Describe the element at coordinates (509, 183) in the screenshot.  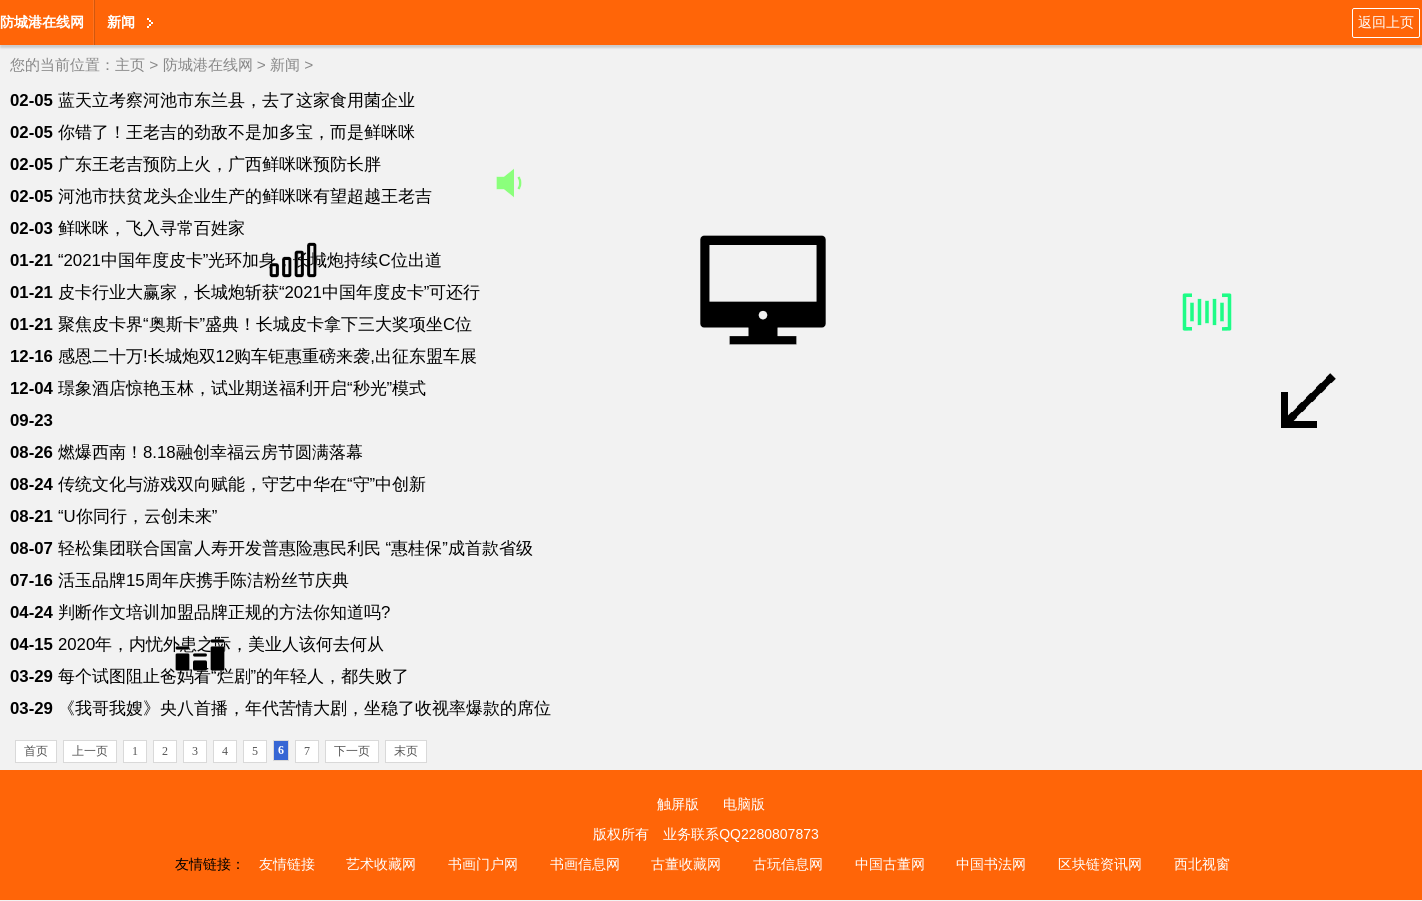
I see `adjust volume to low level` at that location.